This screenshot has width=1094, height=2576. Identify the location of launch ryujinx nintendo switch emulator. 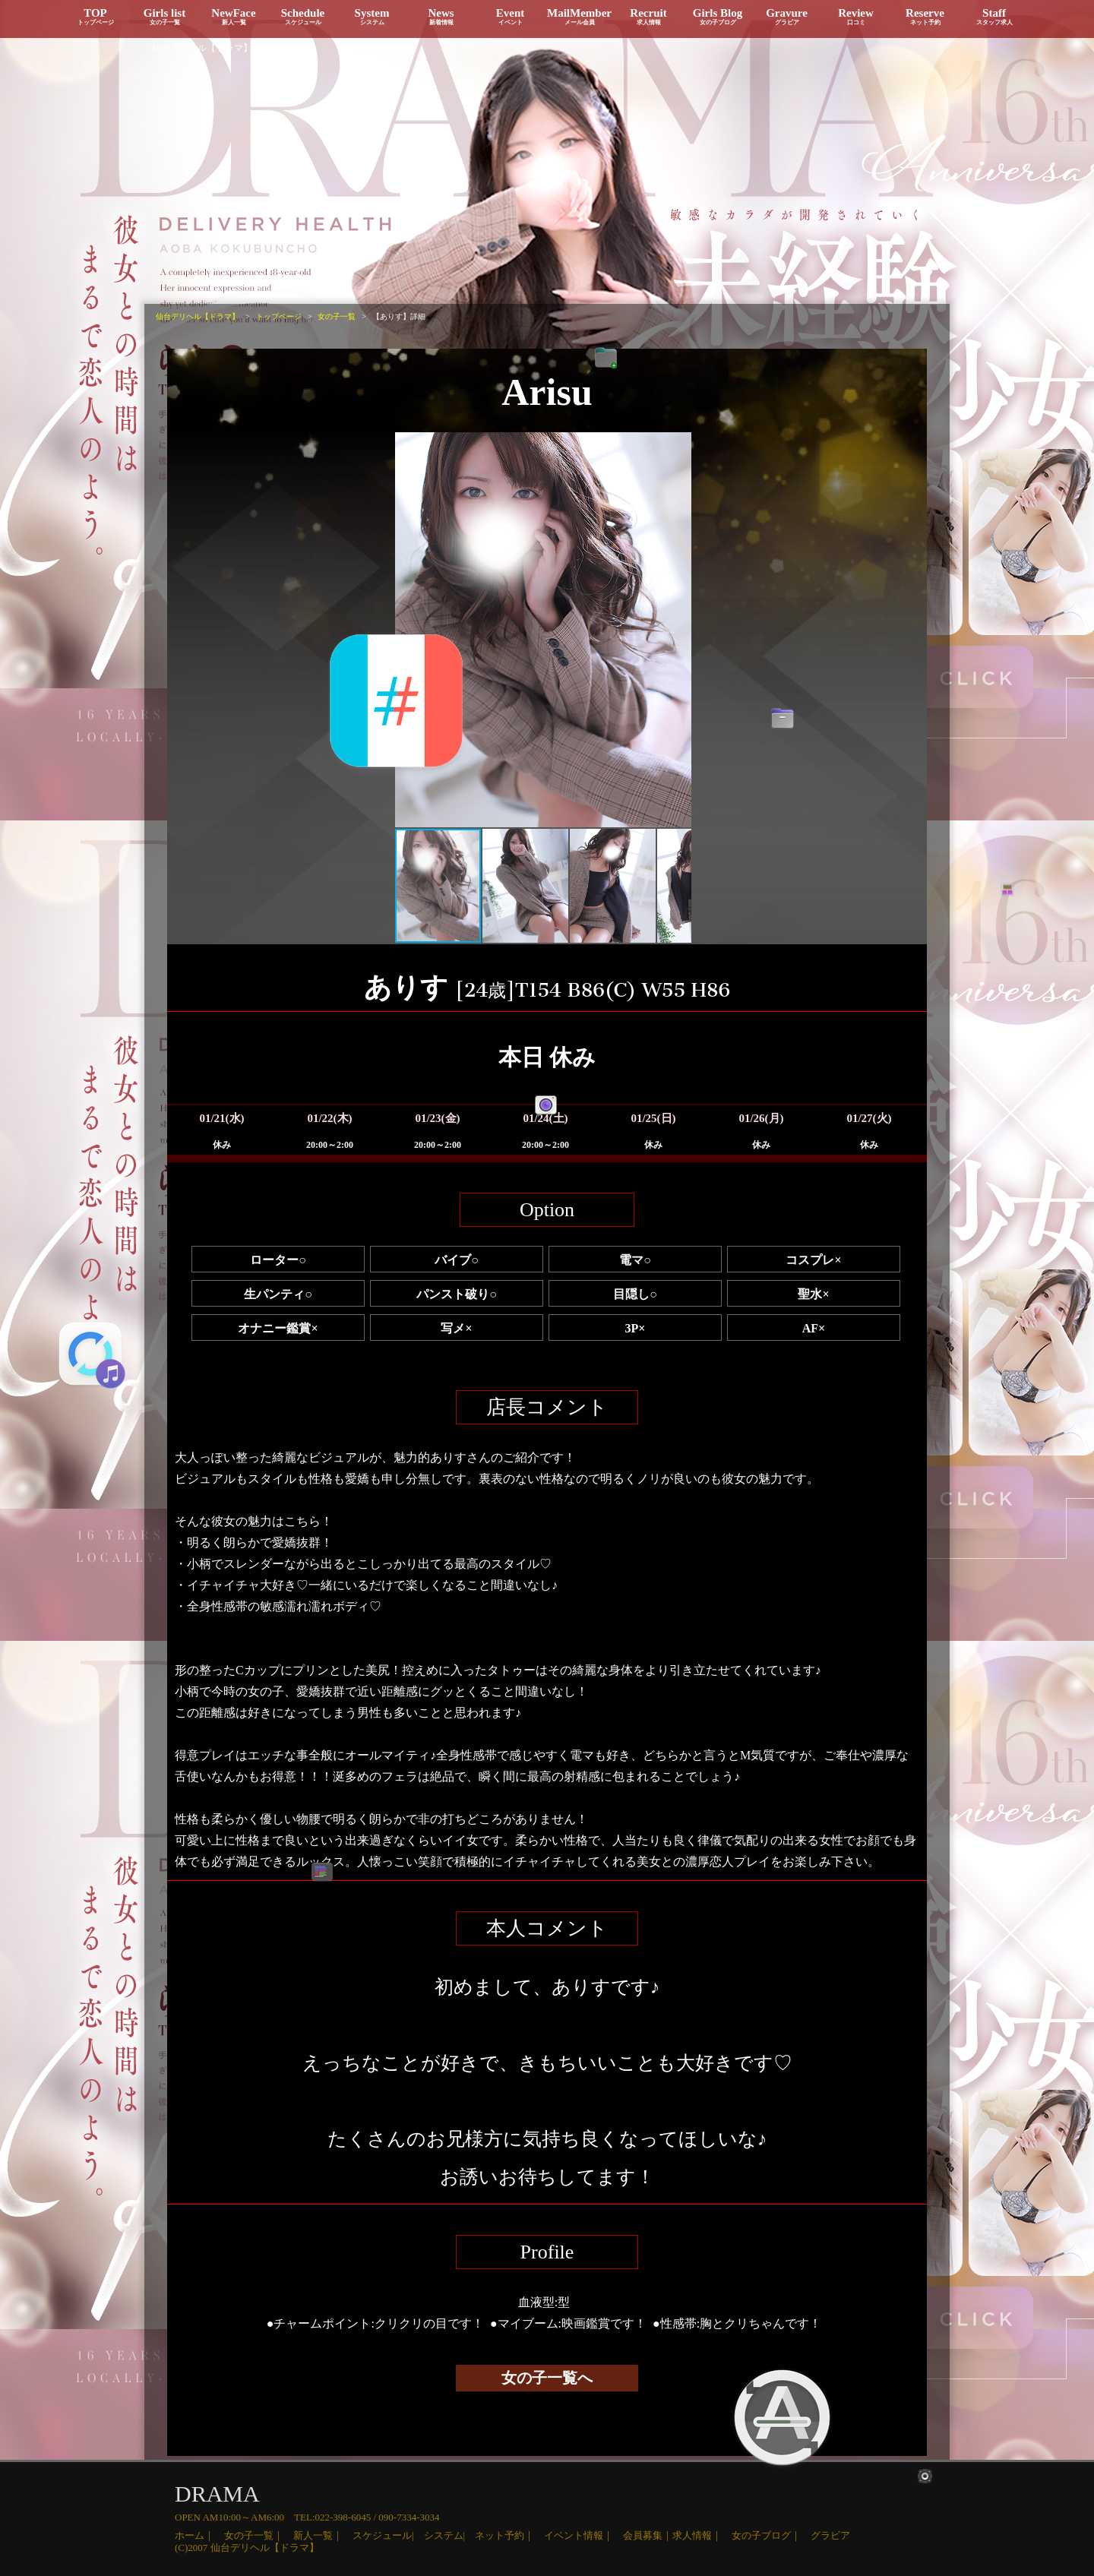
(396, 700).